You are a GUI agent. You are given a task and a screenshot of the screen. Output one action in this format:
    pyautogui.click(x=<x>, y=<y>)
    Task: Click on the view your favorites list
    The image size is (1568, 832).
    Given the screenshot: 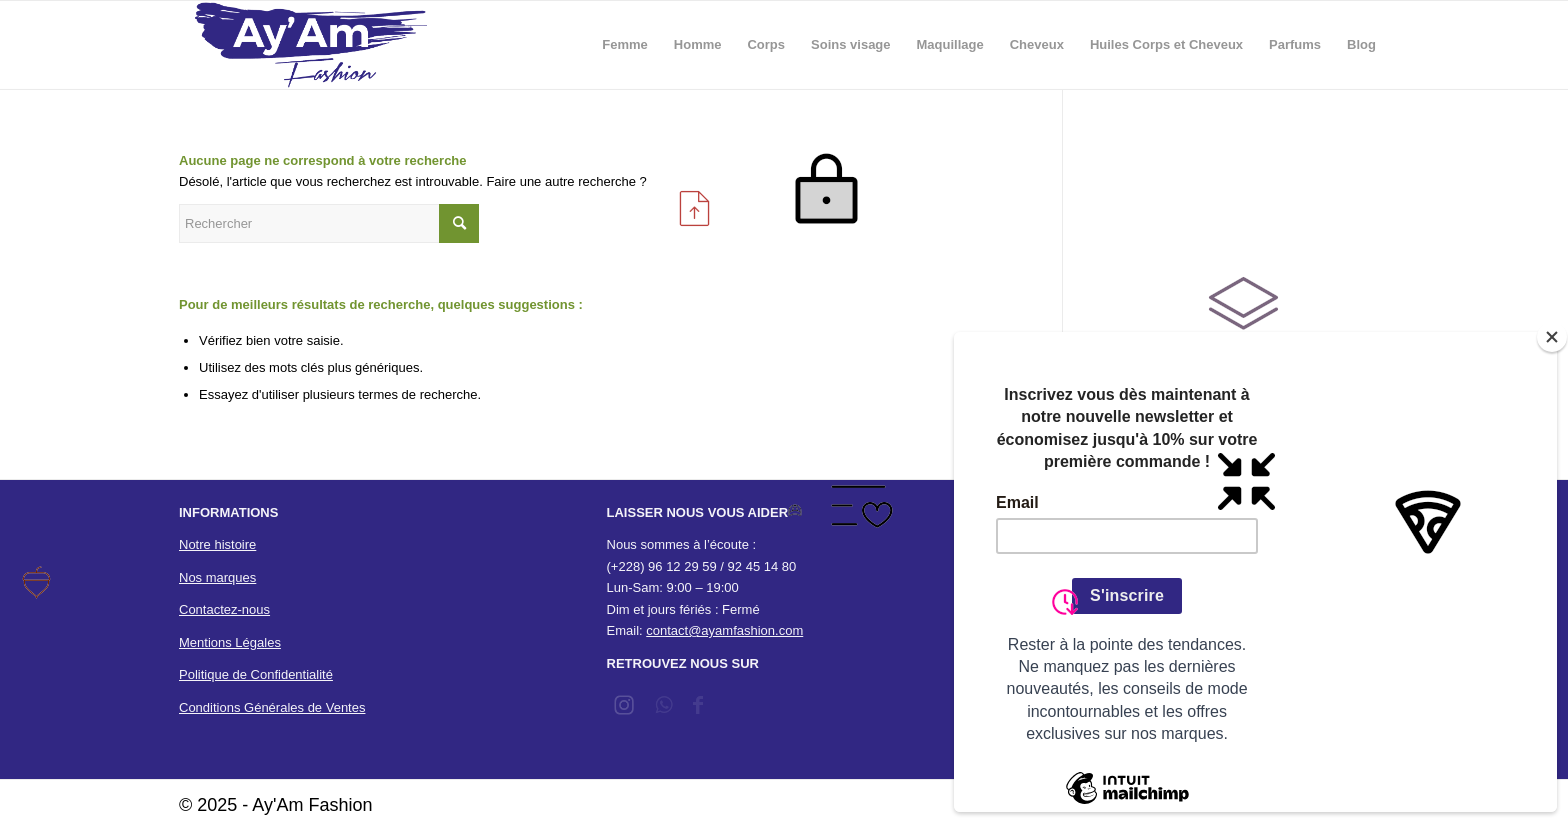 What is the action you would take?
    pyautogui.click(x=858, y=505)
    